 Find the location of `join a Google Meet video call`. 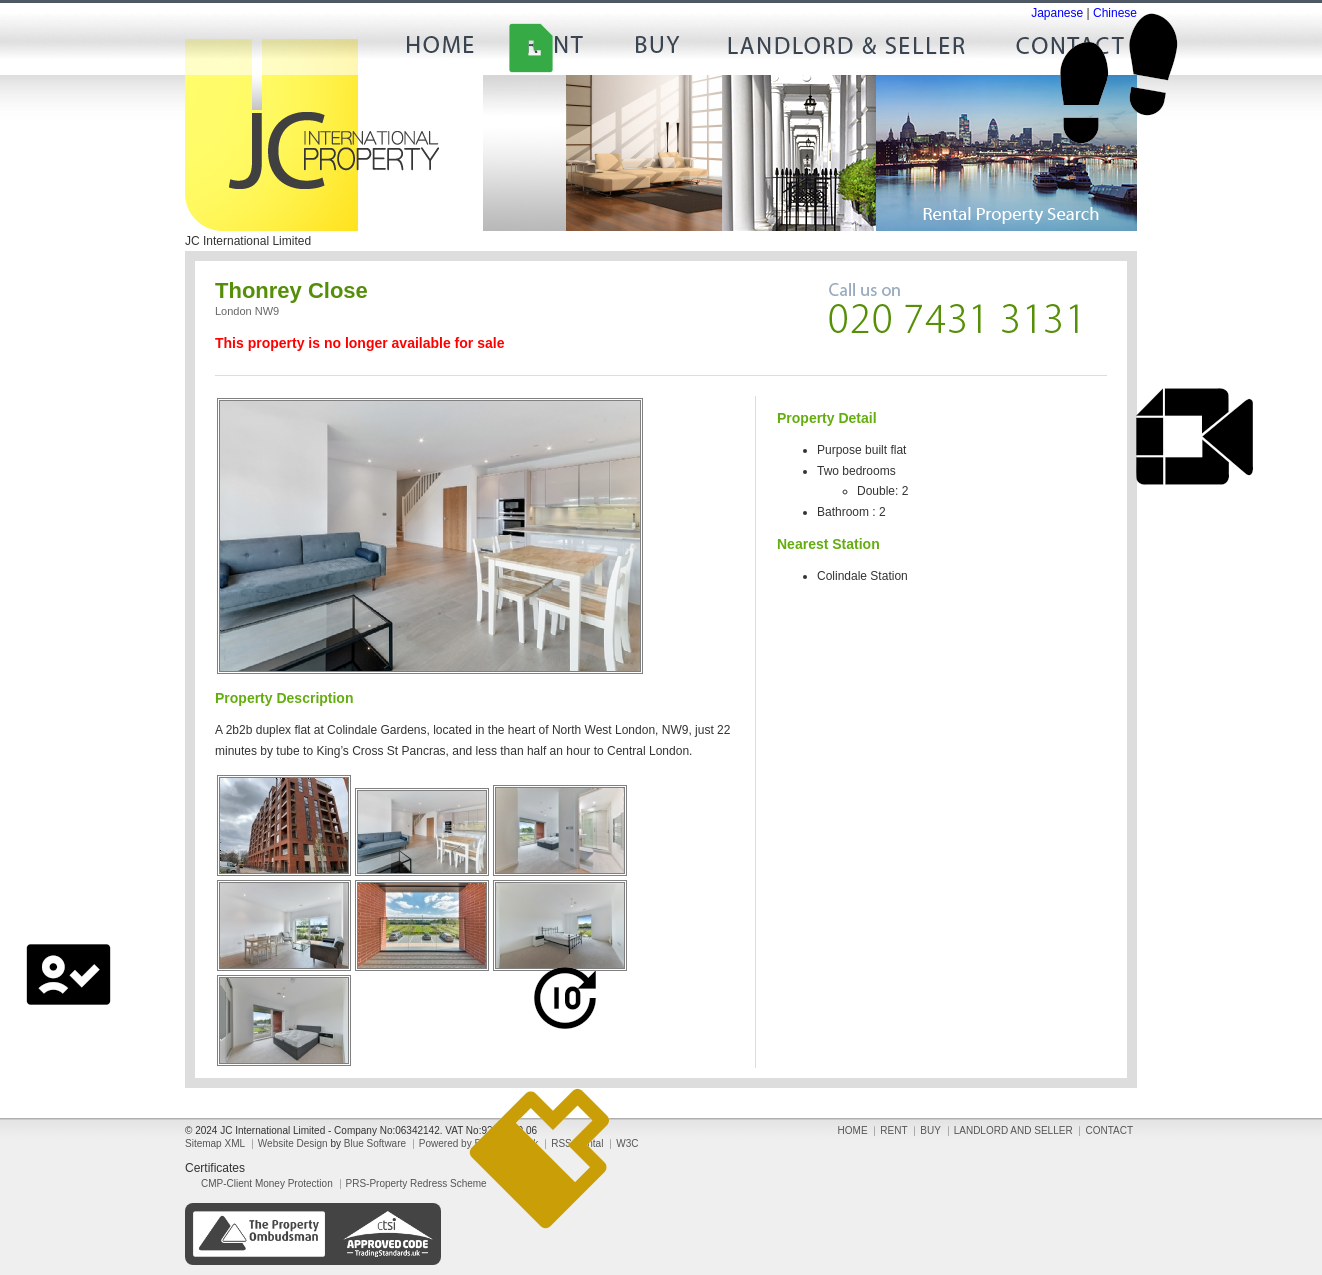

join a Google Meet video call is located at coordinates (1194, 436).